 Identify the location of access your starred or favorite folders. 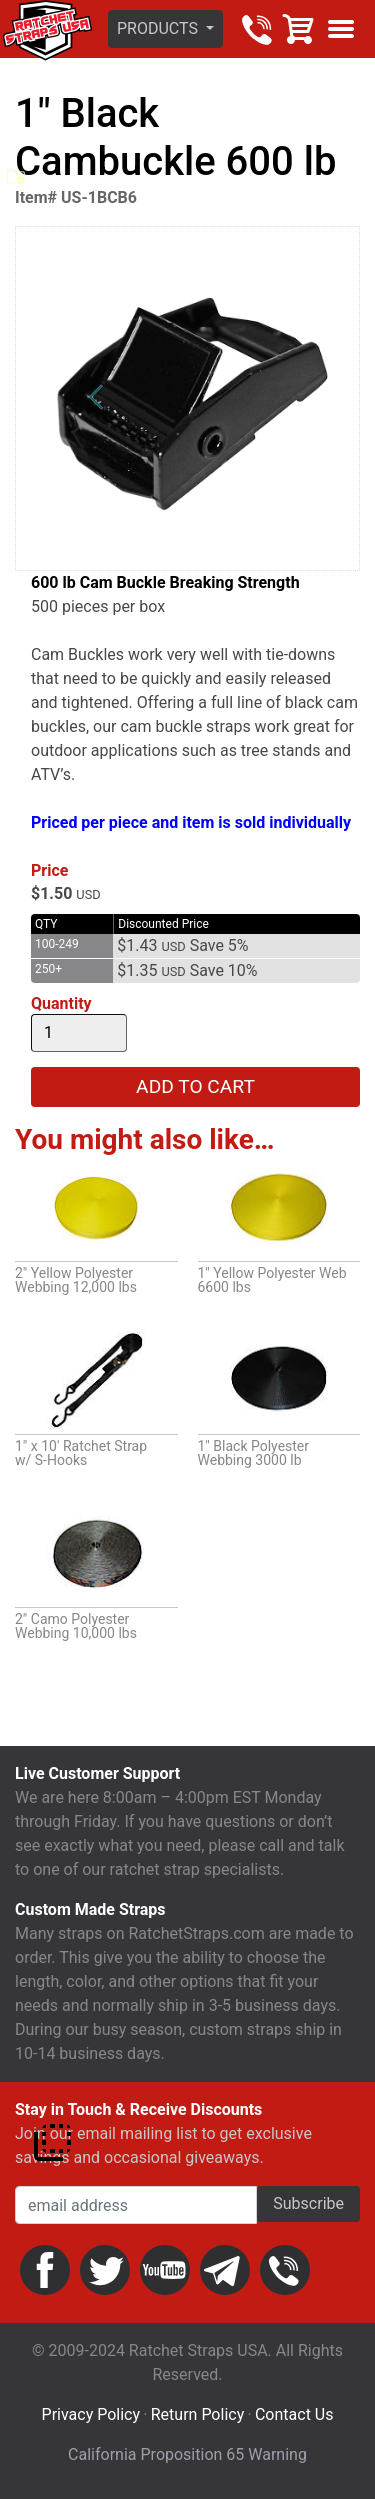
(16, 176).